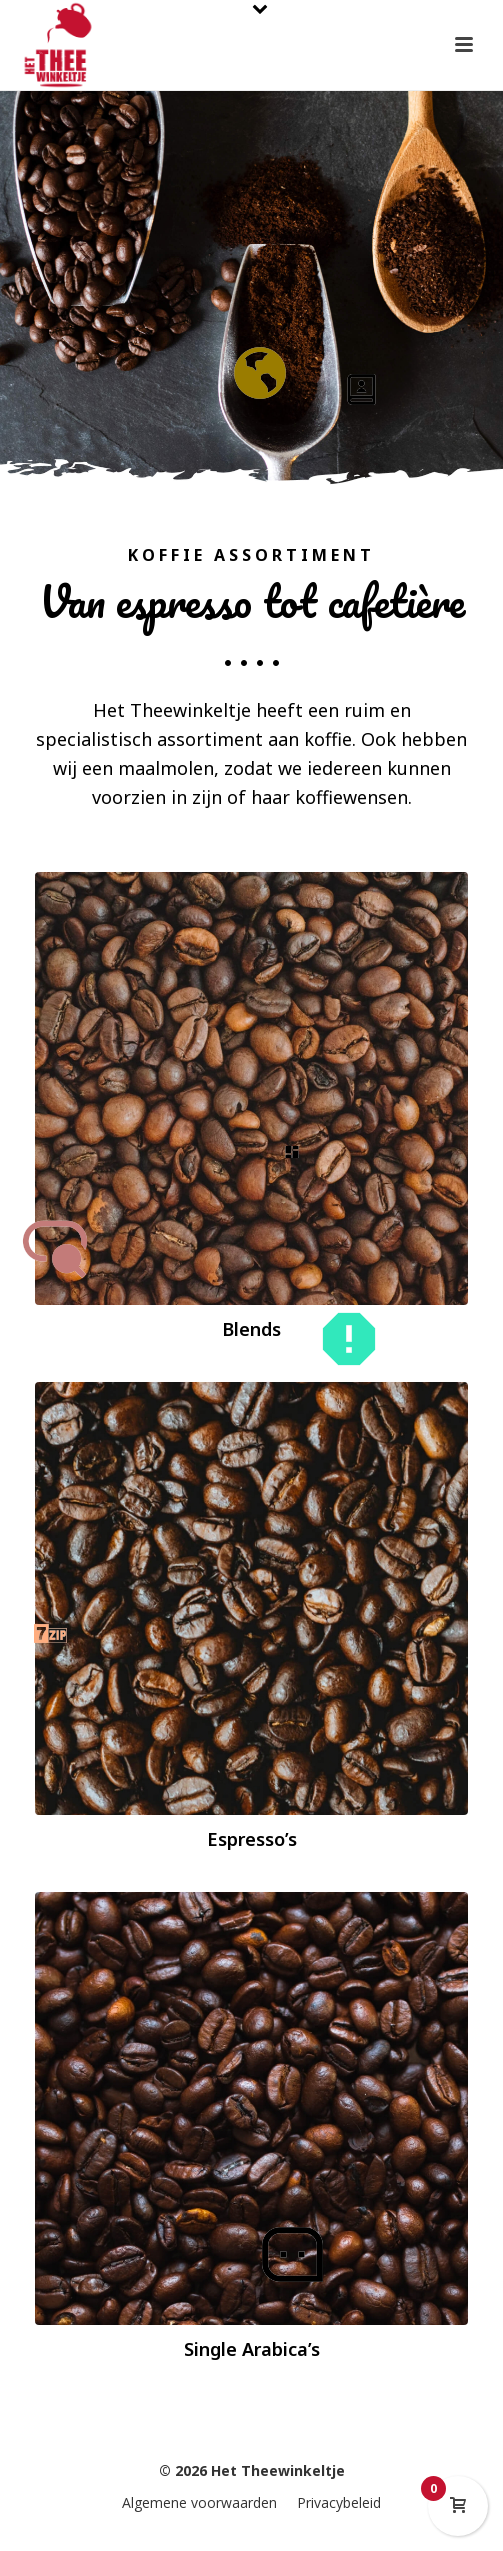 This screenshot has width=503, height=2551. What do you see at coordinates (292, 1152) in the screenshot?
I see `switch to masonry grid view` at bounding box center [292, 1152].